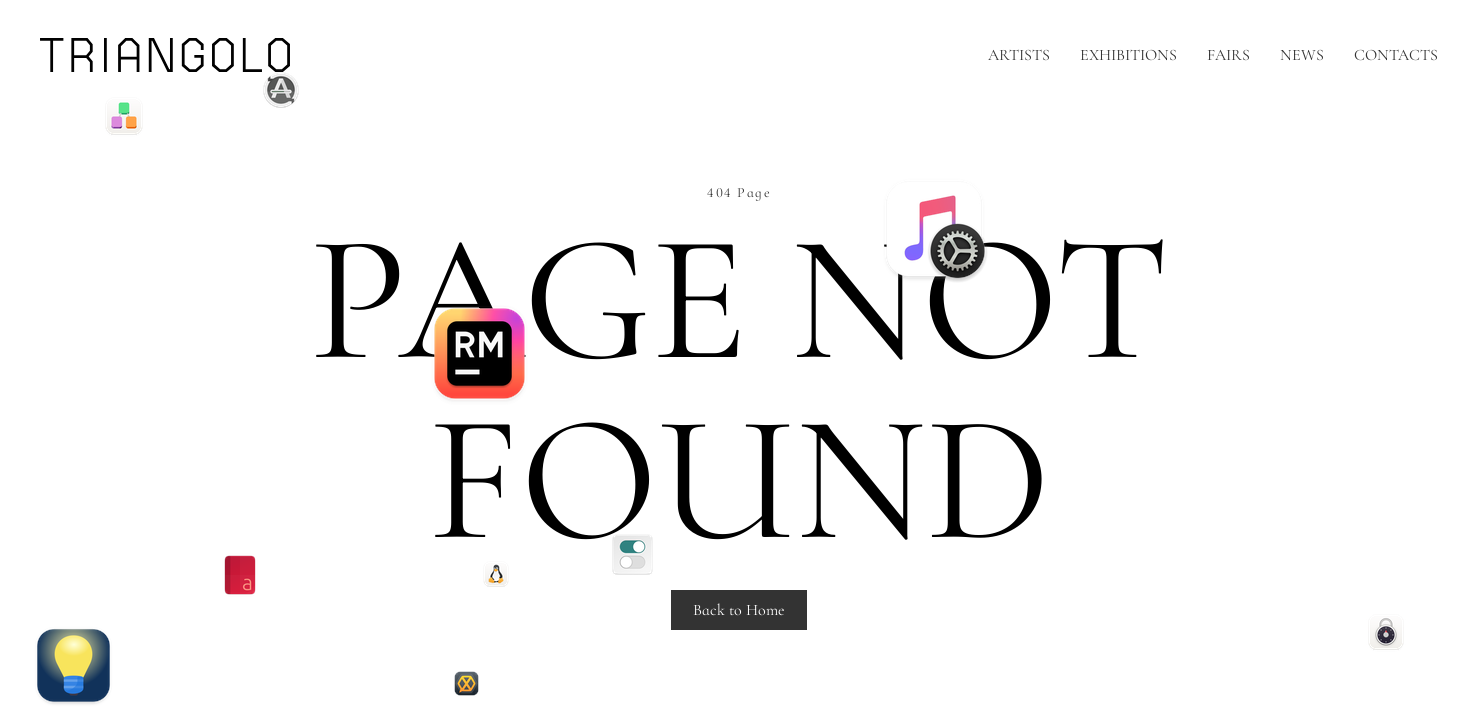  Describe the element at coordinates (496, 574) in the screenshot. I see `open linux system preferences` at that location.